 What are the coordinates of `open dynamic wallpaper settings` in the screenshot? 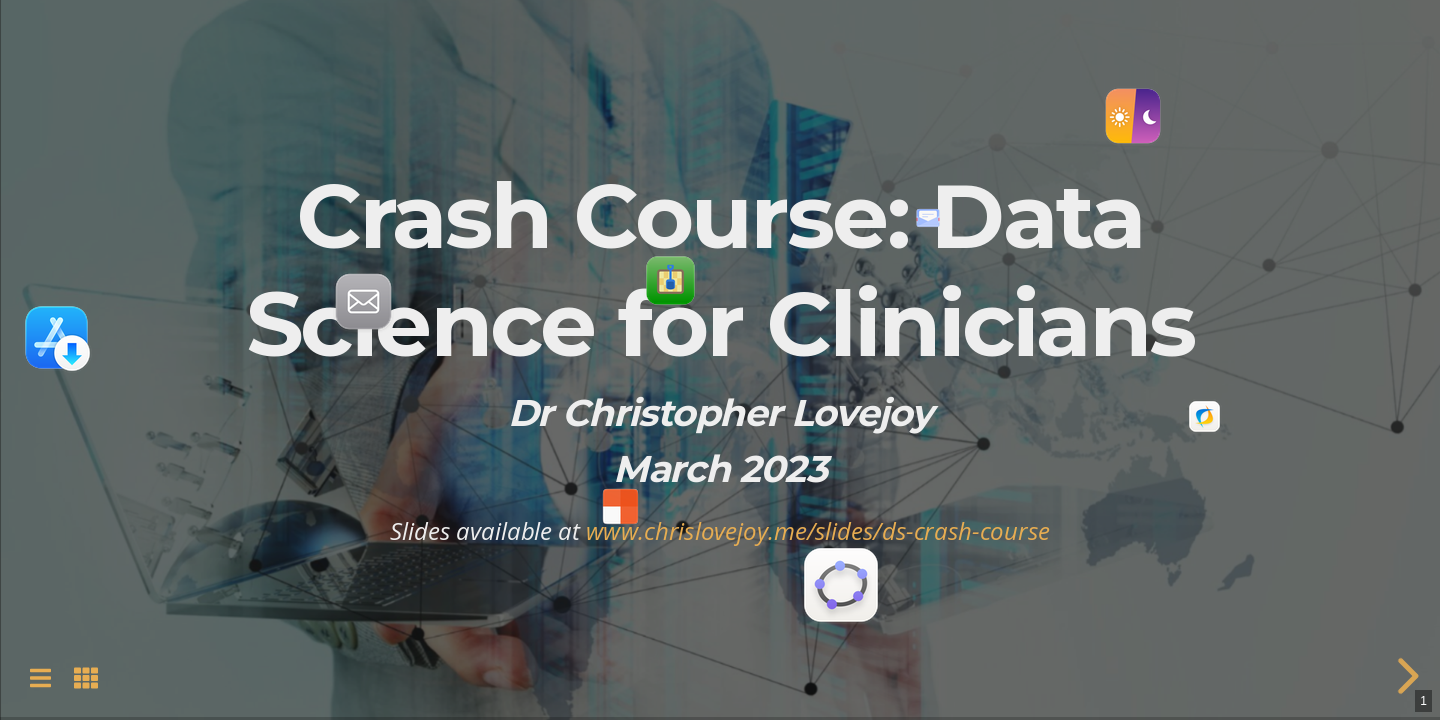 It's located at (1133, 116).